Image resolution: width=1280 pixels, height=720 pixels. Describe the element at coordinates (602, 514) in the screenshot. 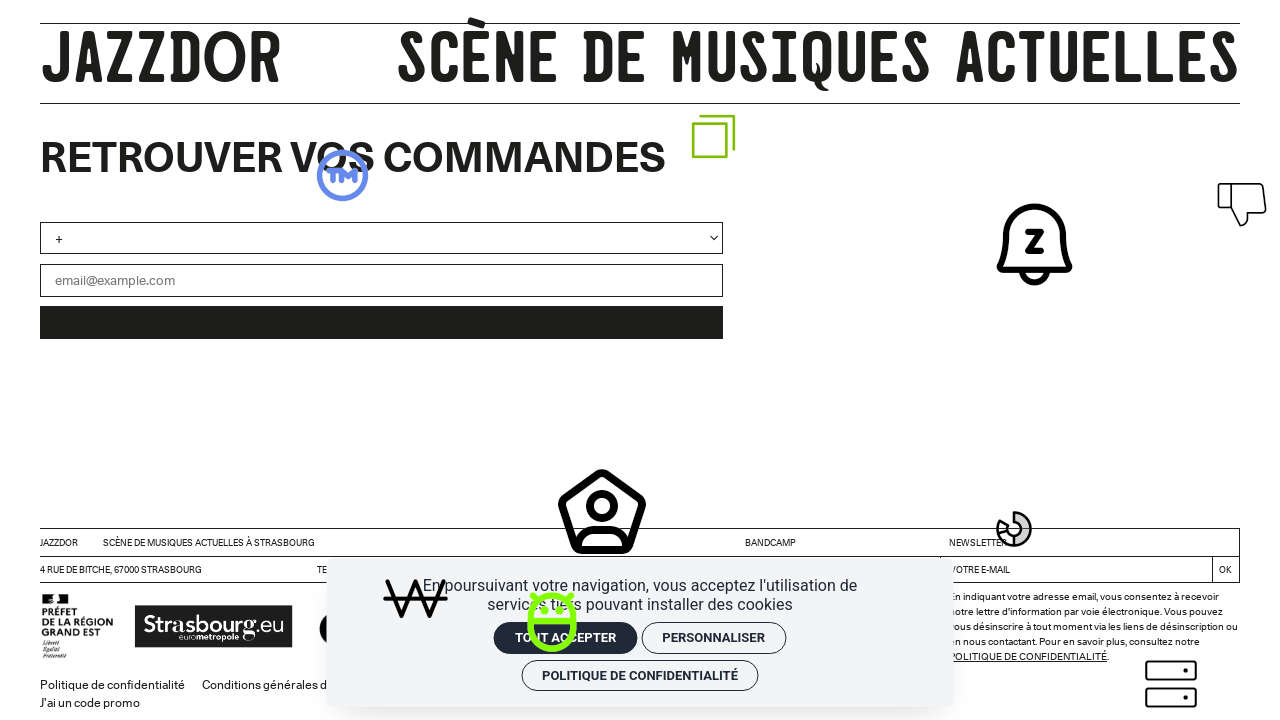

I see `view user profile` at that location.